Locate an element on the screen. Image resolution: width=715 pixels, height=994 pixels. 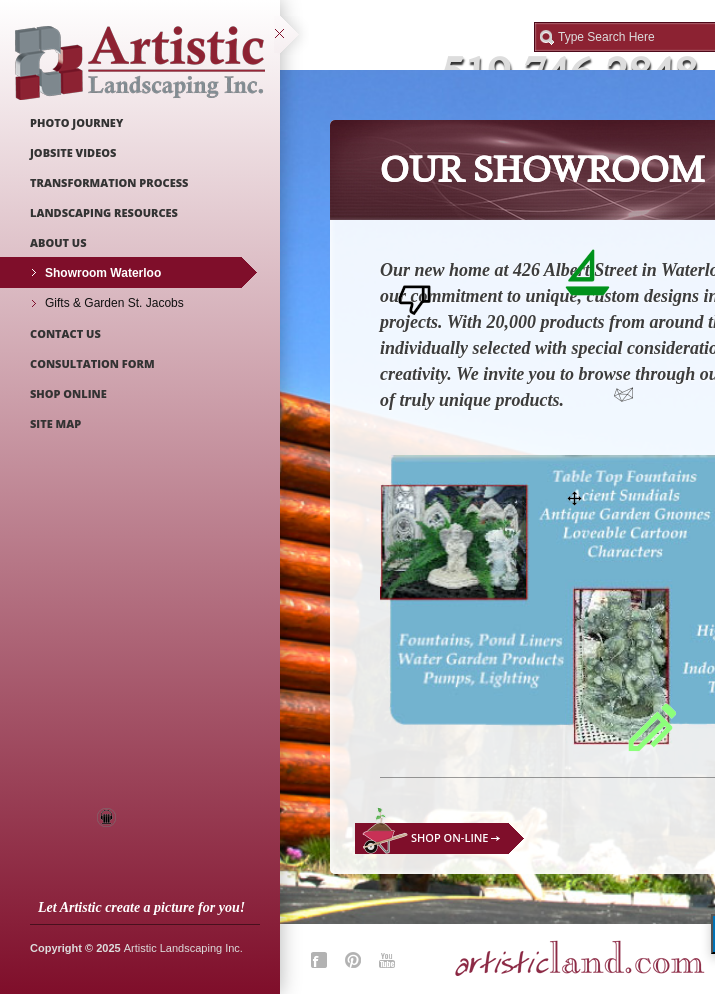
open audiobookshelf app is located at coordinates (106, 817).